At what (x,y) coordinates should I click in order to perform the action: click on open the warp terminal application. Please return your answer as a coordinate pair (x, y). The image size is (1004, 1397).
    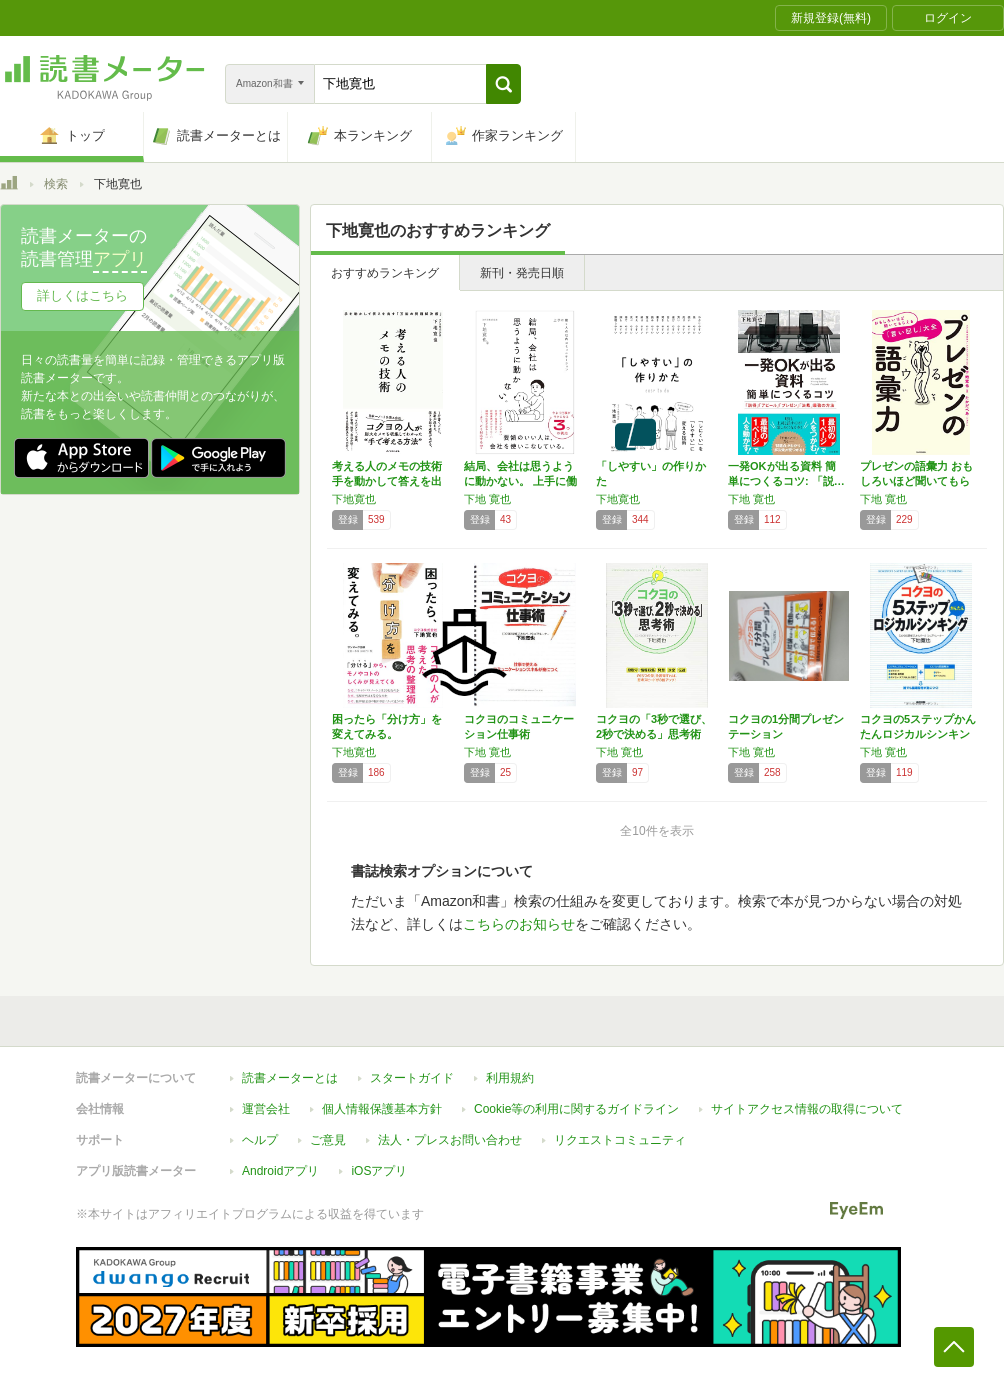
    Looking at the image, I should click on (635, 434).